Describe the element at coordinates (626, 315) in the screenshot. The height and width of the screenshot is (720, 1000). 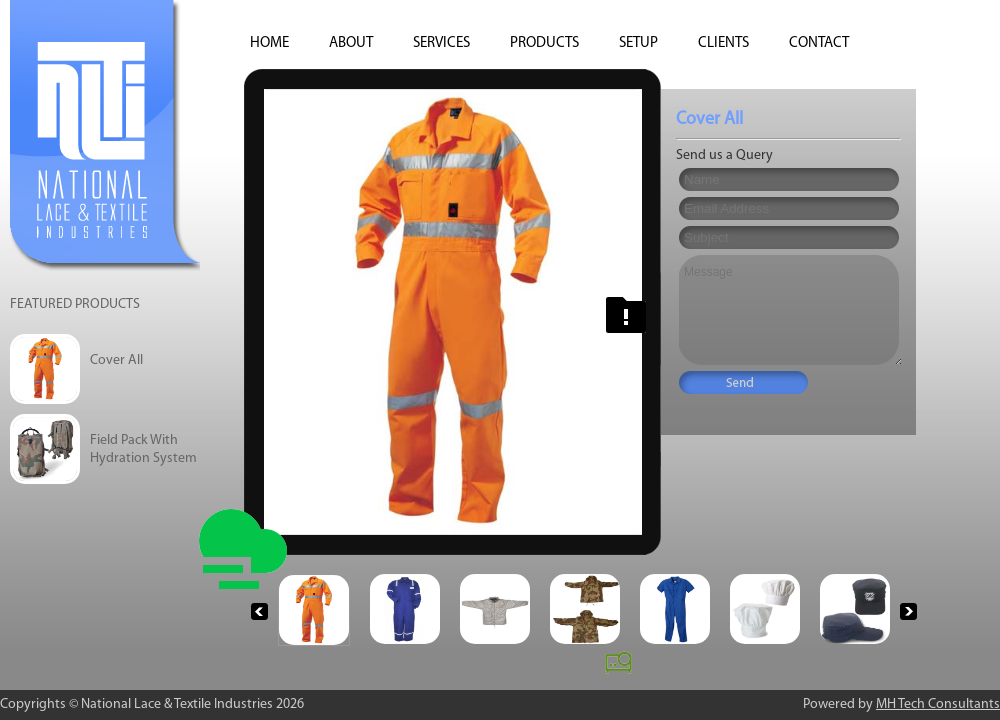
I see `folder contains items that need attention` at that location.